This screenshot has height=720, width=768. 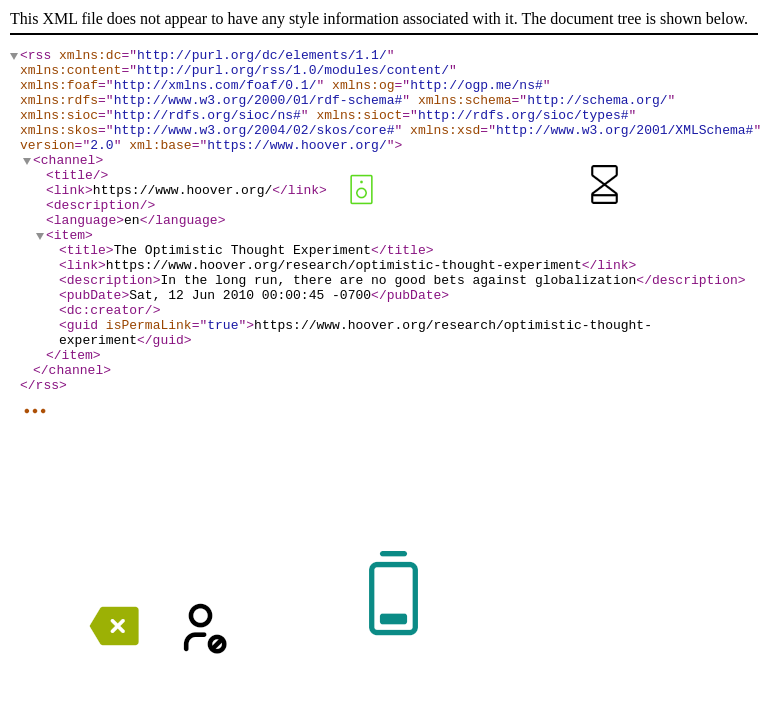 I want to click on adjust speaker or audio output settings, so click(x=361, y=189).